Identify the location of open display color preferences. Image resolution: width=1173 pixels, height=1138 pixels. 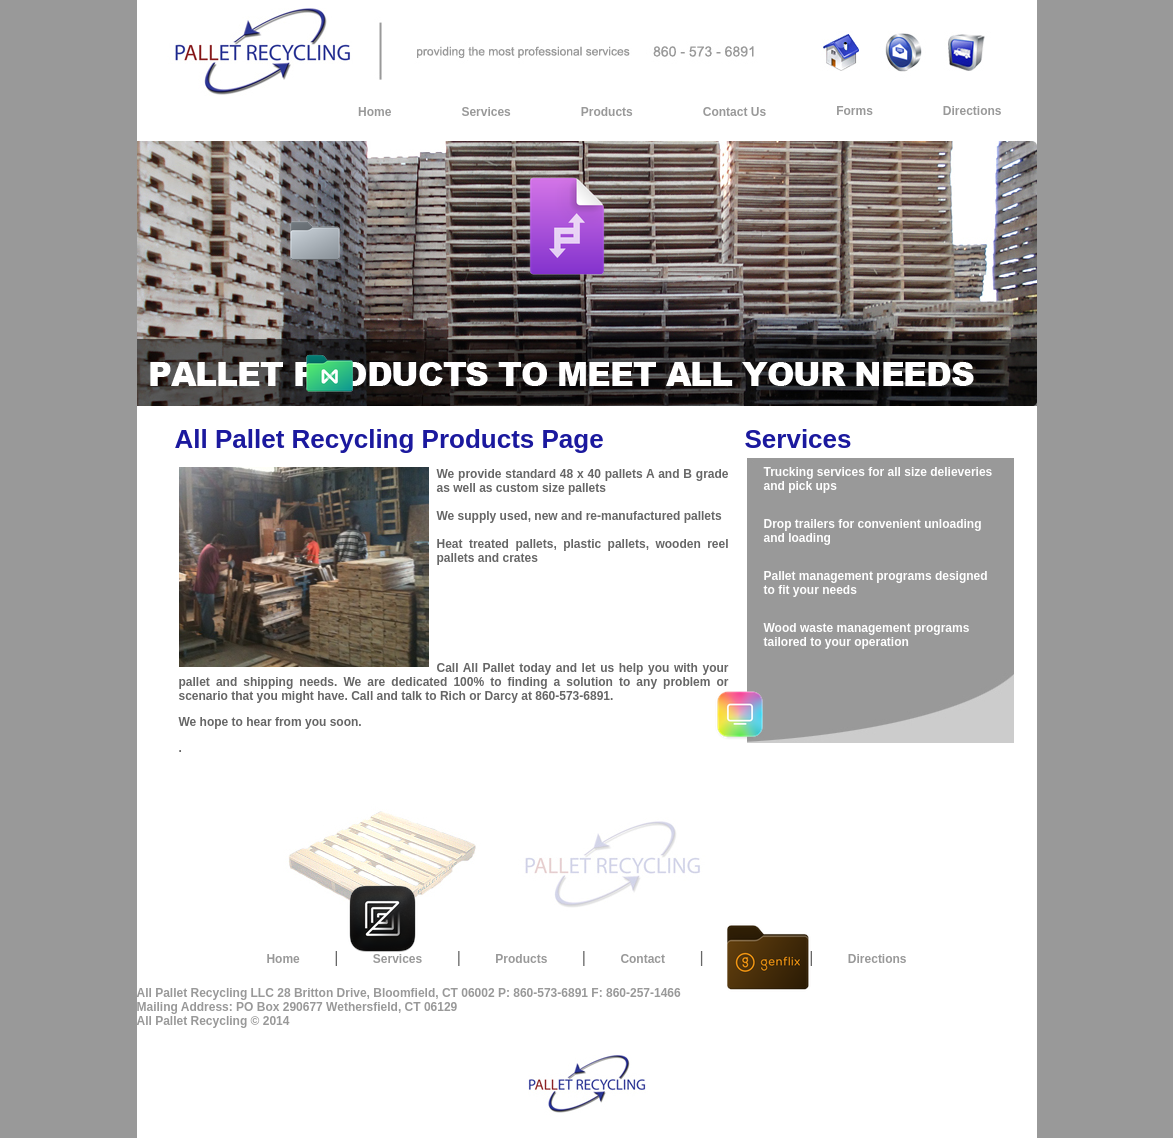
(740, 715).